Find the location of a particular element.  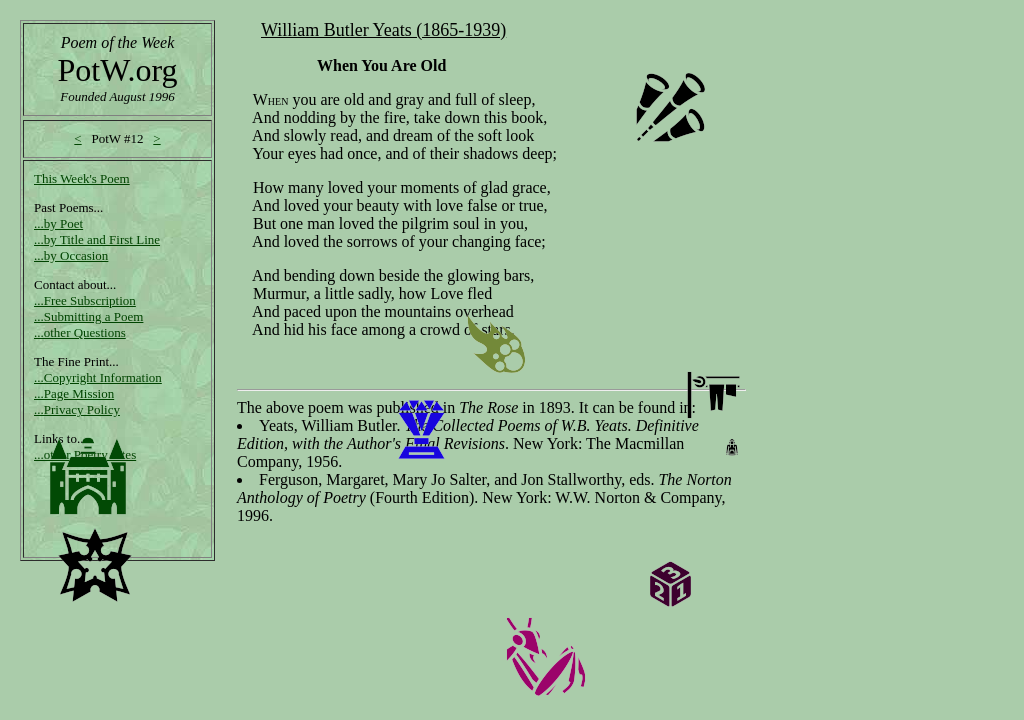

view premium achievements or rewards is located at coordinates (421, 428).